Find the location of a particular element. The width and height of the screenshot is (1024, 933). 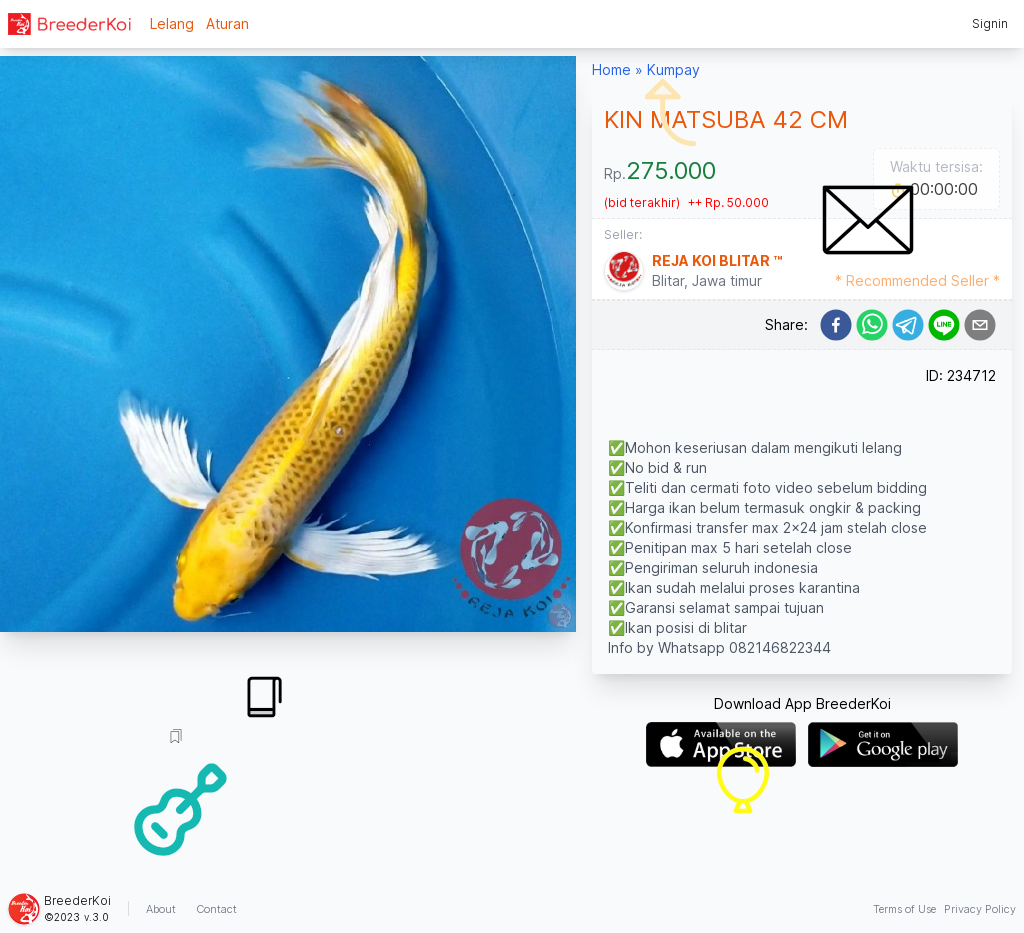

go back and up in navigation is located at coordinates (670, 112).